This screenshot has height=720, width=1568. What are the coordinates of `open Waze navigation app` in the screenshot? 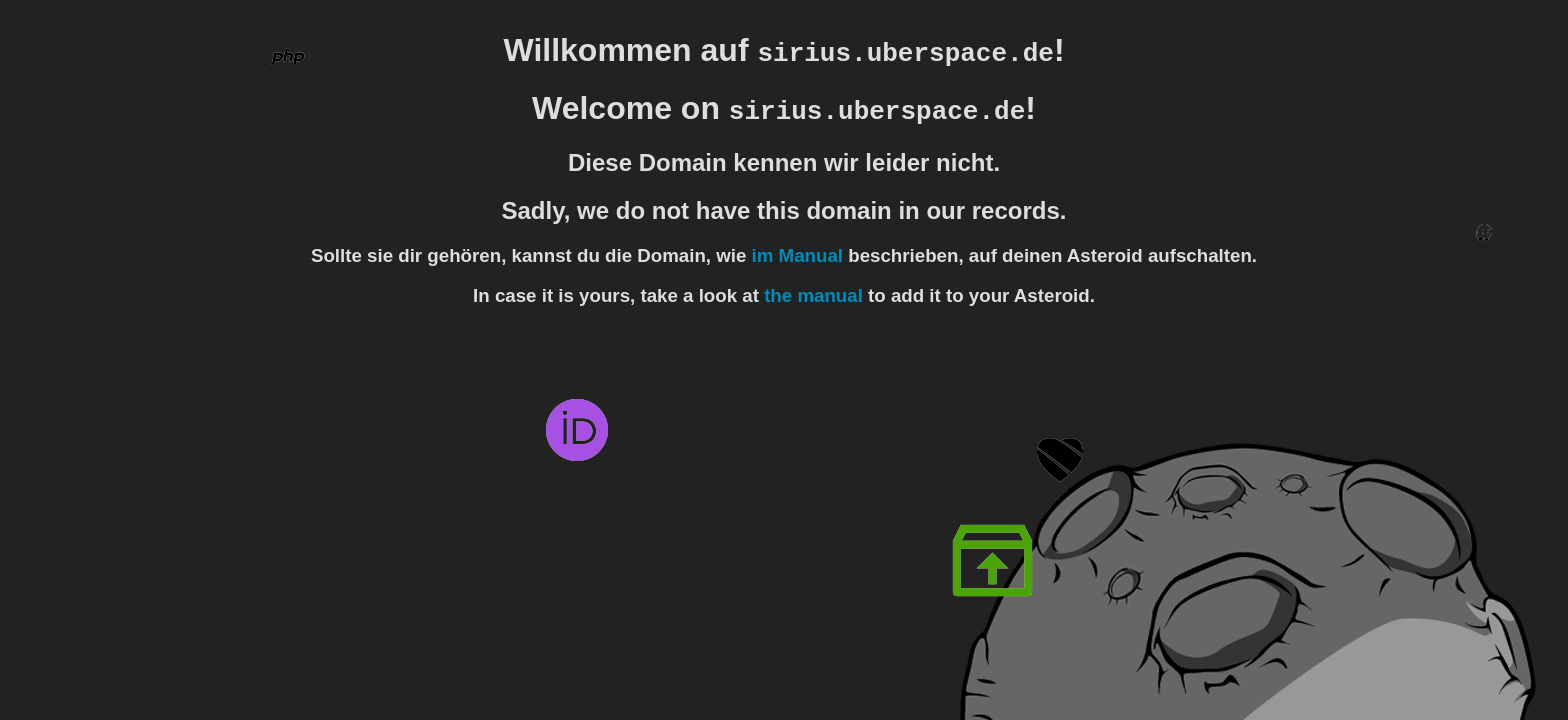 It's located at (1483, 232).